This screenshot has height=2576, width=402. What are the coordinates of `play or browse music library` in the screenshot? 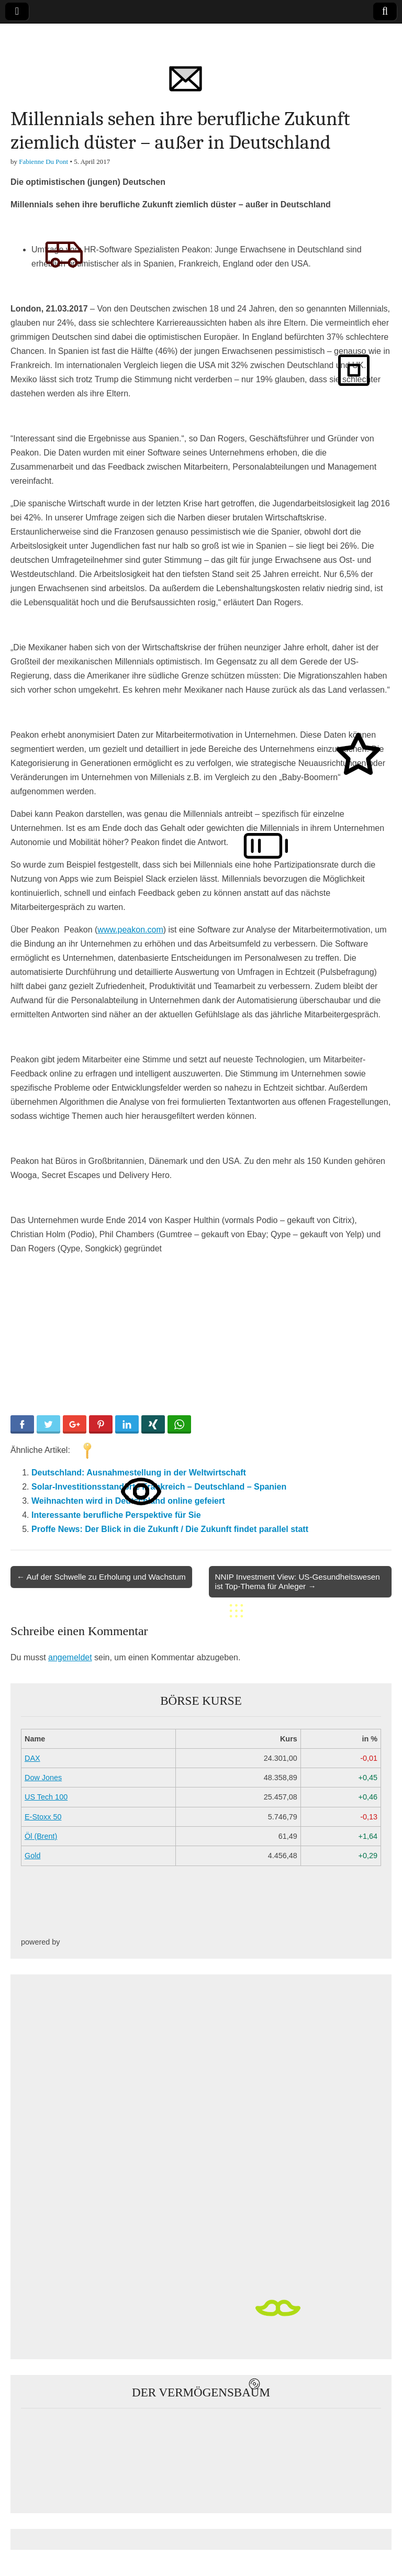 It's located at (254, 2384).